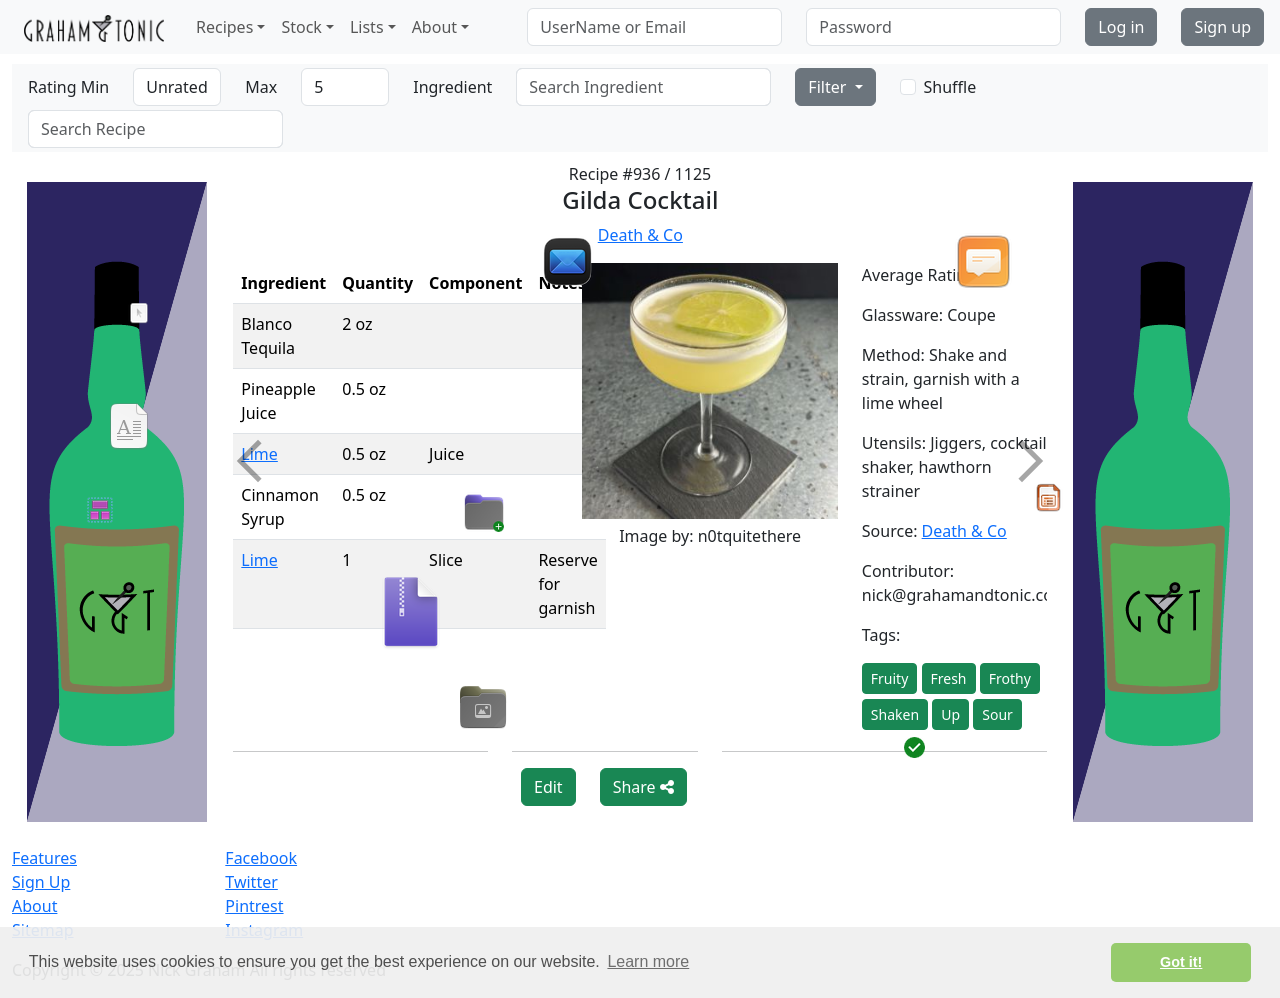 This screenshot has height=998, width=1280. What do you see at coordinates (129, 426) in the screenshot?
I see `a rich text or formatted document file` at bounding box center [129, 426].